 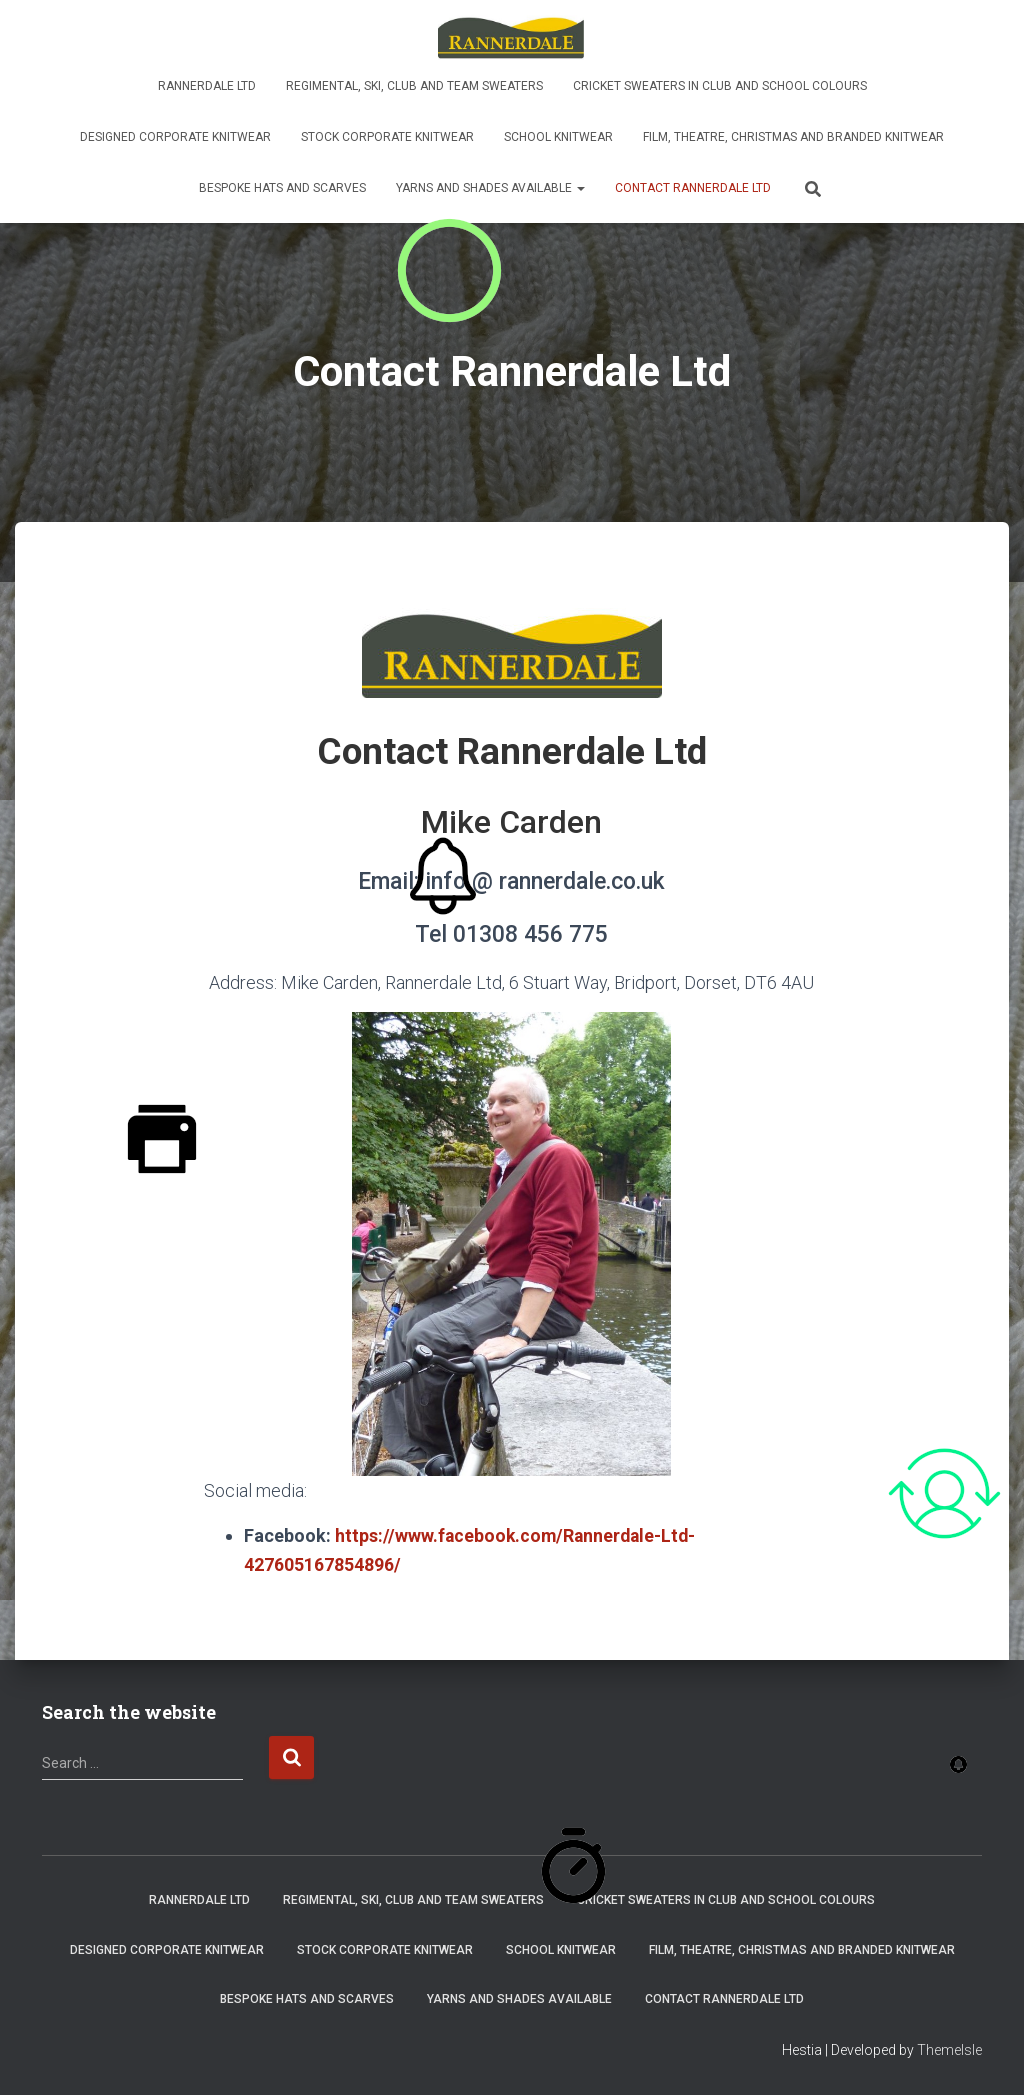 I want to click on view your notifications, so click(x=443, y=876).